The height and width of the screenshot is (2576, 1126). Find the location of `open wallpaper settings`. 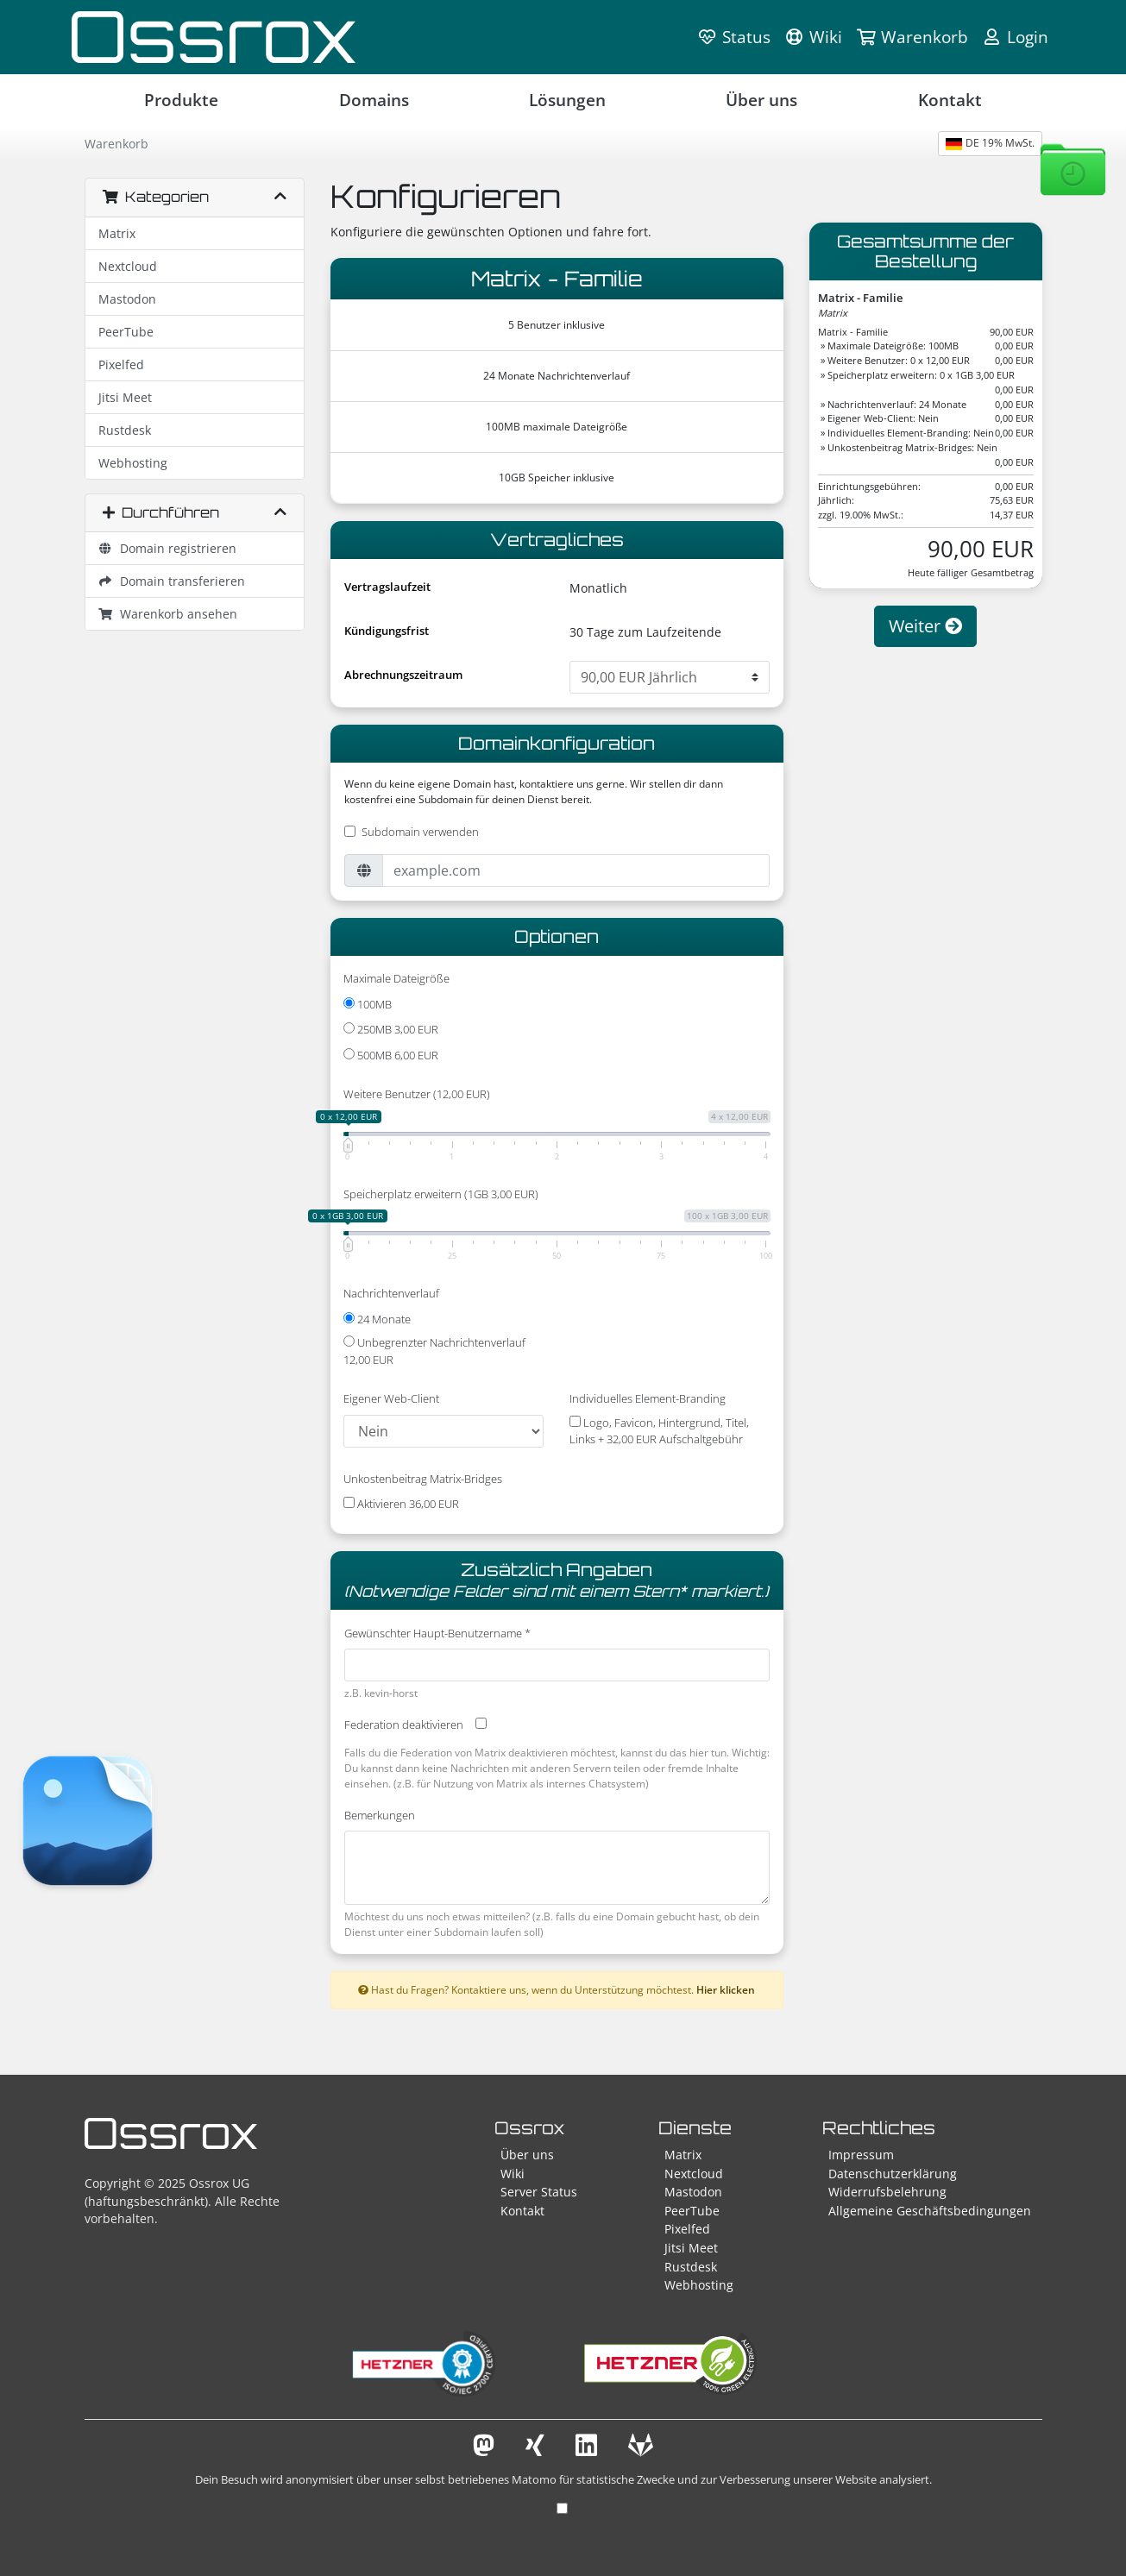

open wallpaper settings is located at coordinates (87, 1820).